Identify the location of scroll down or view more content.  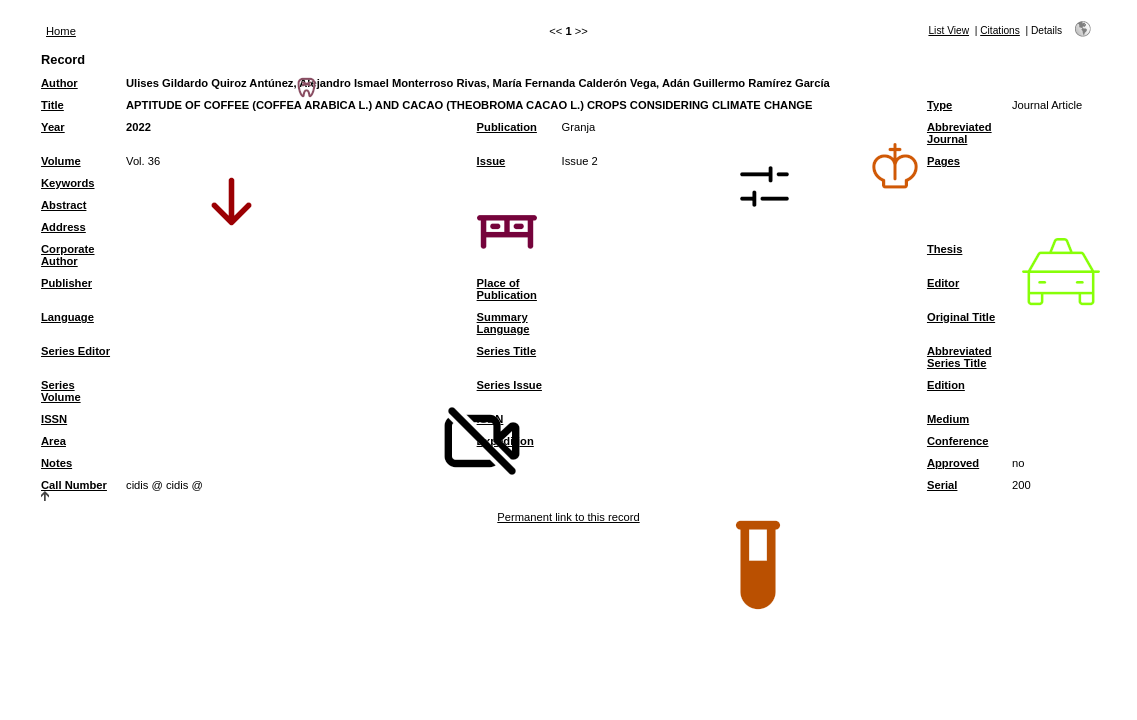
(231, 201).